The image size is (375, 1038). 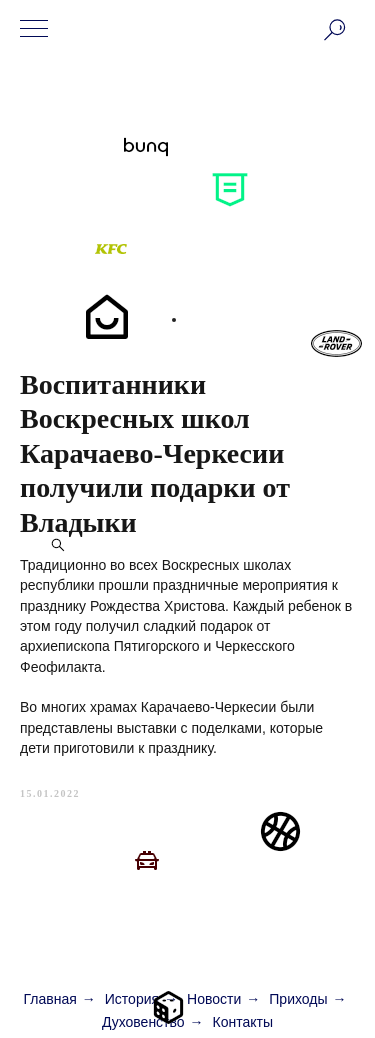 What do you see at coordinates (336, 343) in the screenshot?
I see `land rover brand logo` at bounding box center [336, 343].